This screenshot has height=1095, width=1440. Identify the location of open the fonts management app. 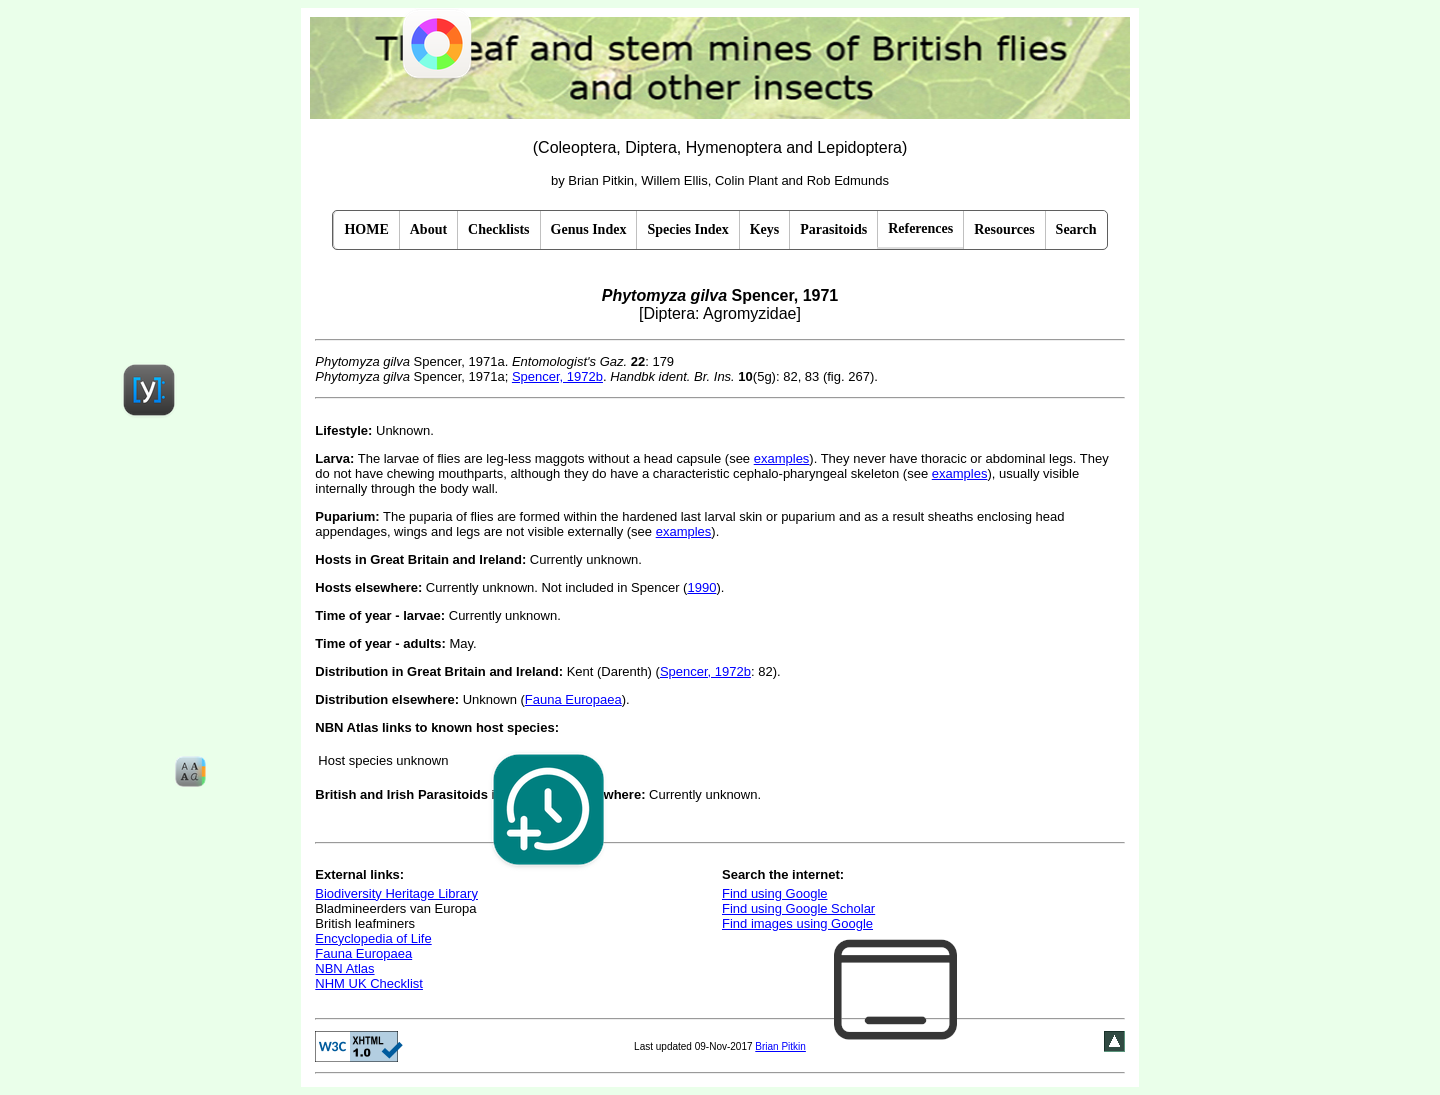
(190, 771).